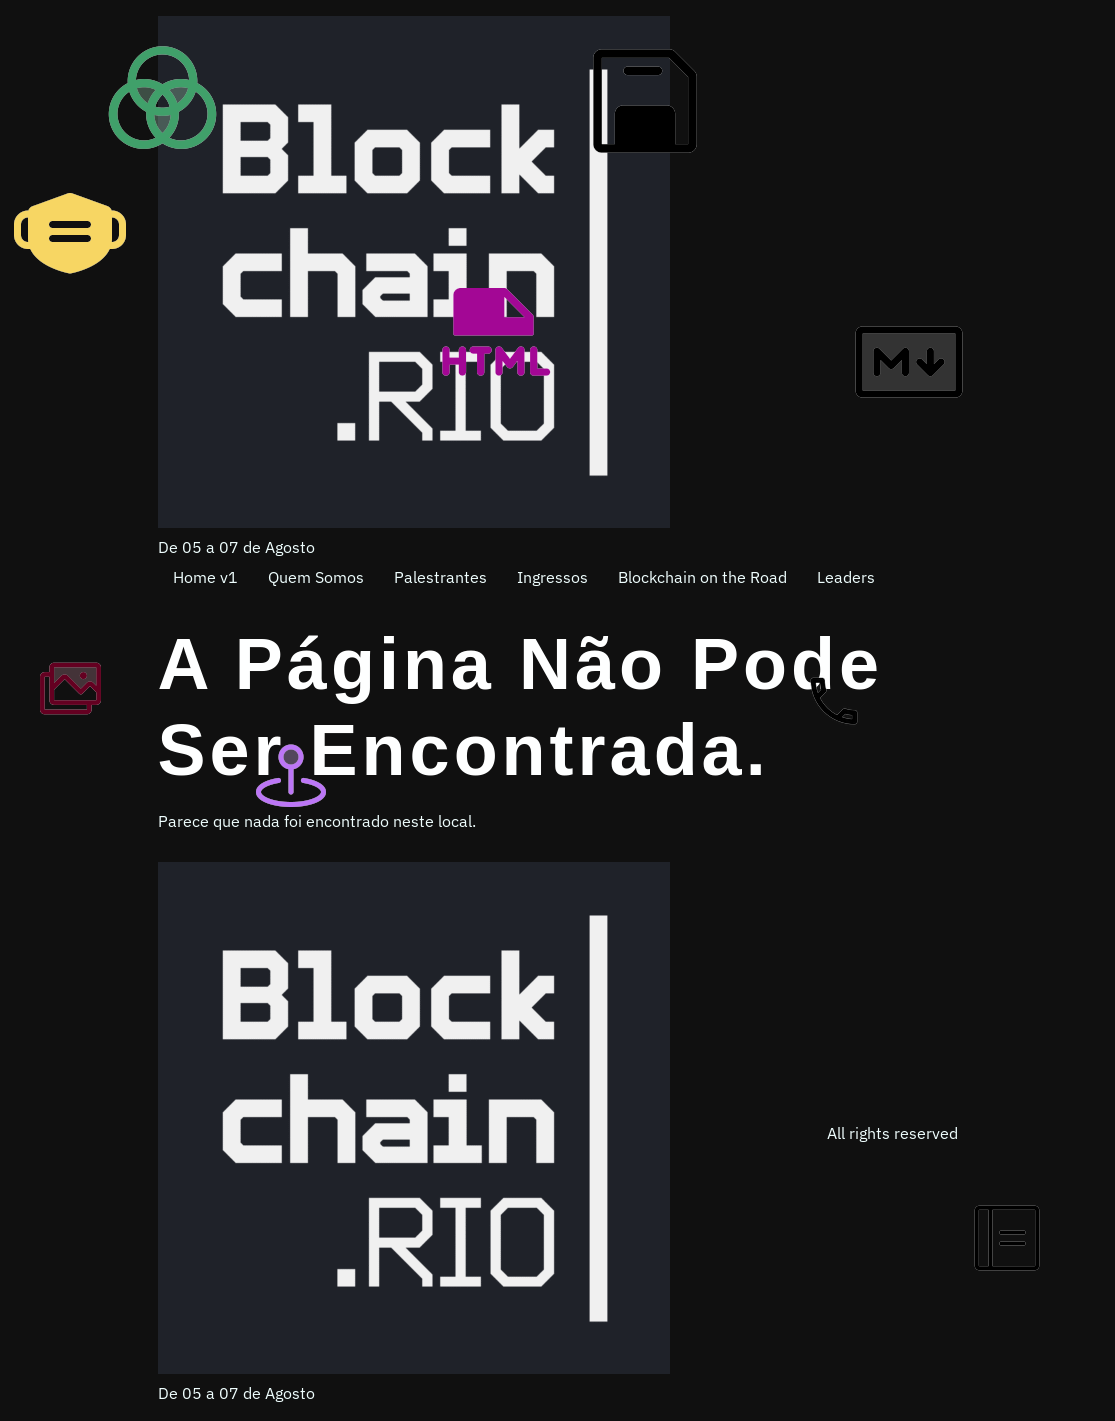 The width and height of the screenshot is (1115, 1421). What do you see at coordinates (645, 101) in the screenshot?
I see `save current file or document` at bounding box center [645, 101].